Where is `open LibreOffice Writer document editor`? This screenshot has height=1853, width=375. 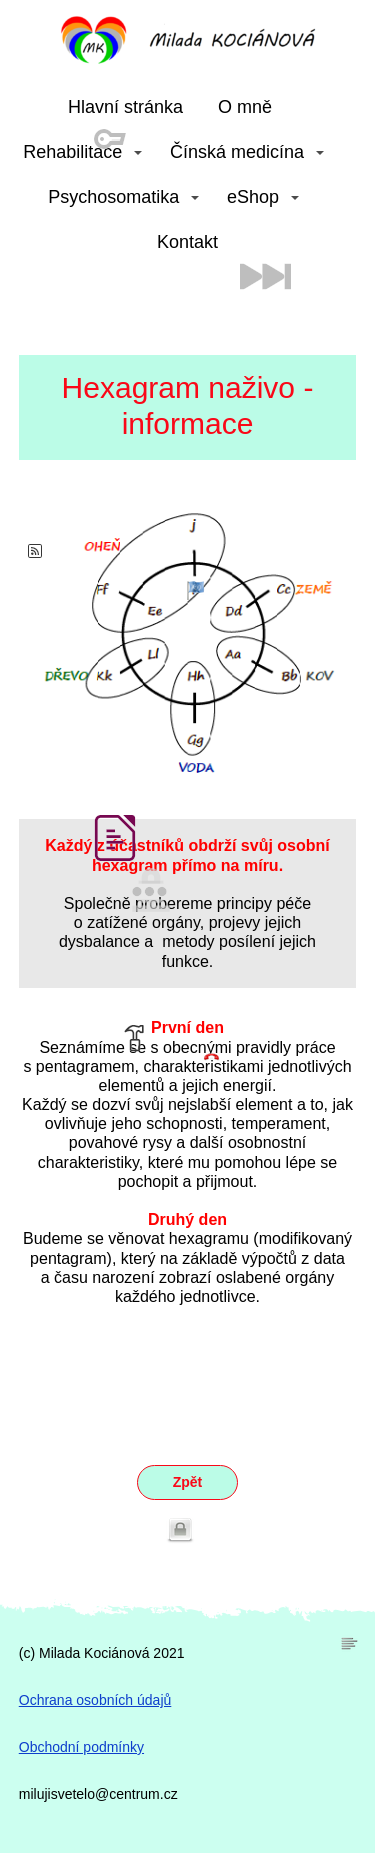 open LibreOffice Writer document editor is located at coordinates (115, 838).